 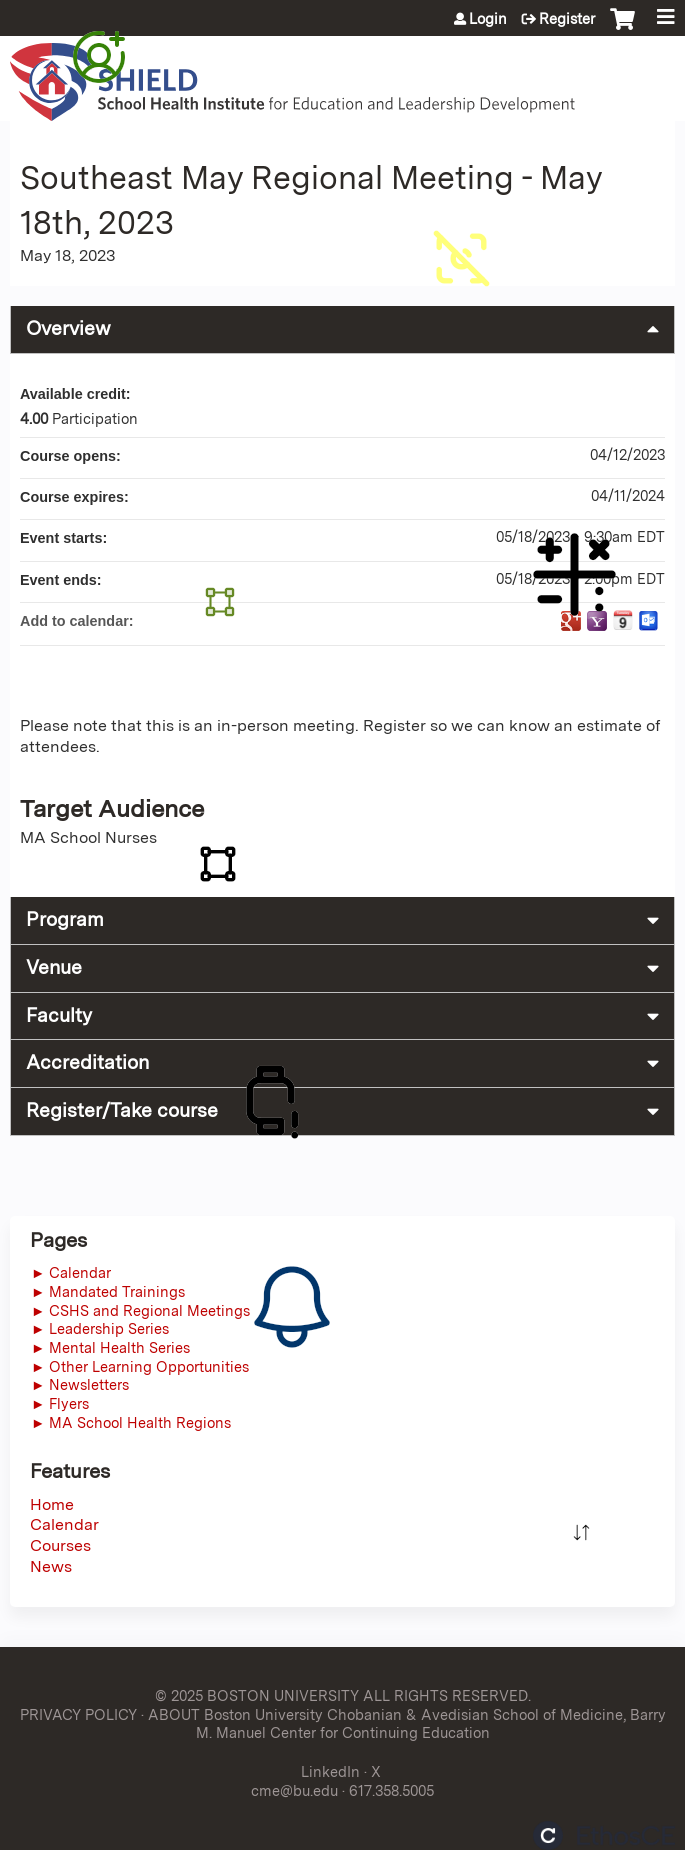 I want to click on add a new user or contact, so click(x=99, y=57).